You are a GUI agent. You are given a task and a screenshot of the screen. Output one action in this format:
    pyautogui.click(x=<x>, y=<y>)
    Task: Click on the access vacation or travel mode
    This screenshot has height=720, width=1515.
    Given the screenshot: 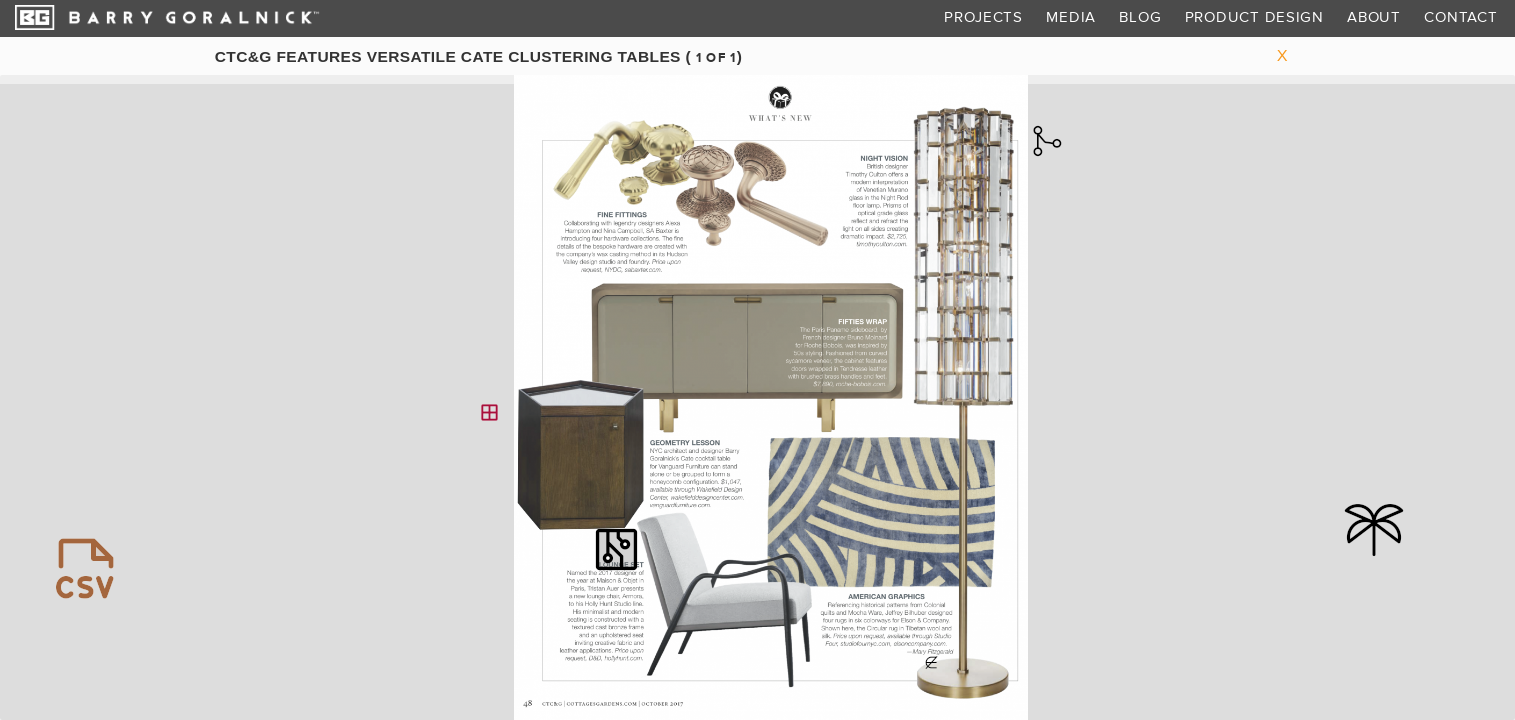 What is the action you would take?
    pyautogui.click(x=1374, y=529)
    